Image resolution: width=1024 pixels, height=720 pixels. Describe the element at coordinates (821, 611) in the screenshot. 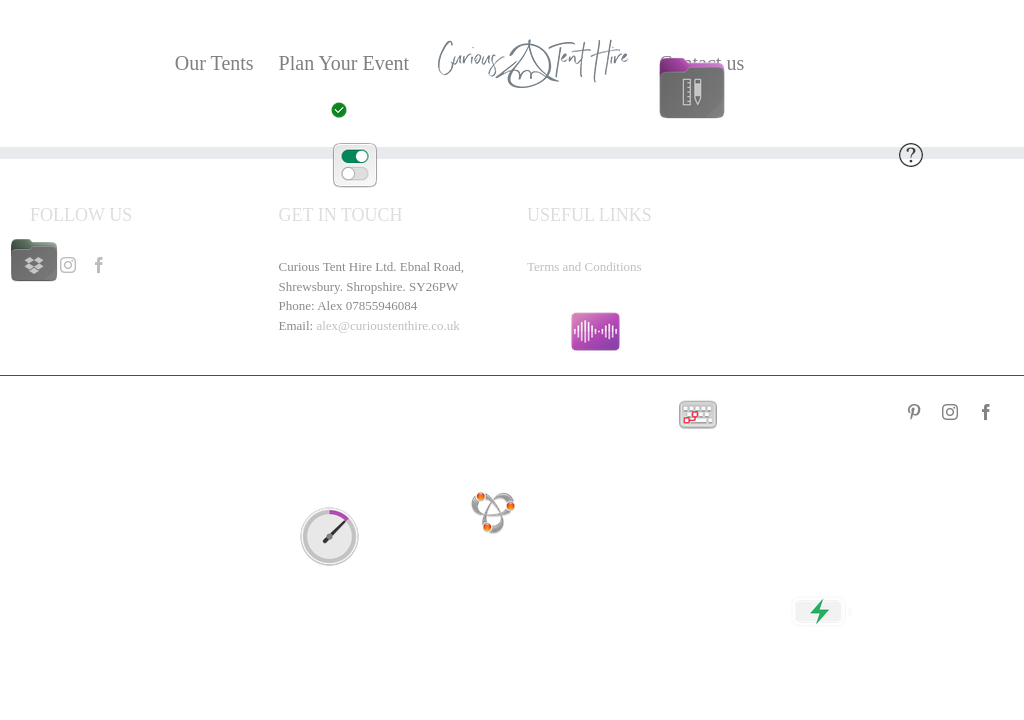

I see `battery fully charged and connected to power` at that location.